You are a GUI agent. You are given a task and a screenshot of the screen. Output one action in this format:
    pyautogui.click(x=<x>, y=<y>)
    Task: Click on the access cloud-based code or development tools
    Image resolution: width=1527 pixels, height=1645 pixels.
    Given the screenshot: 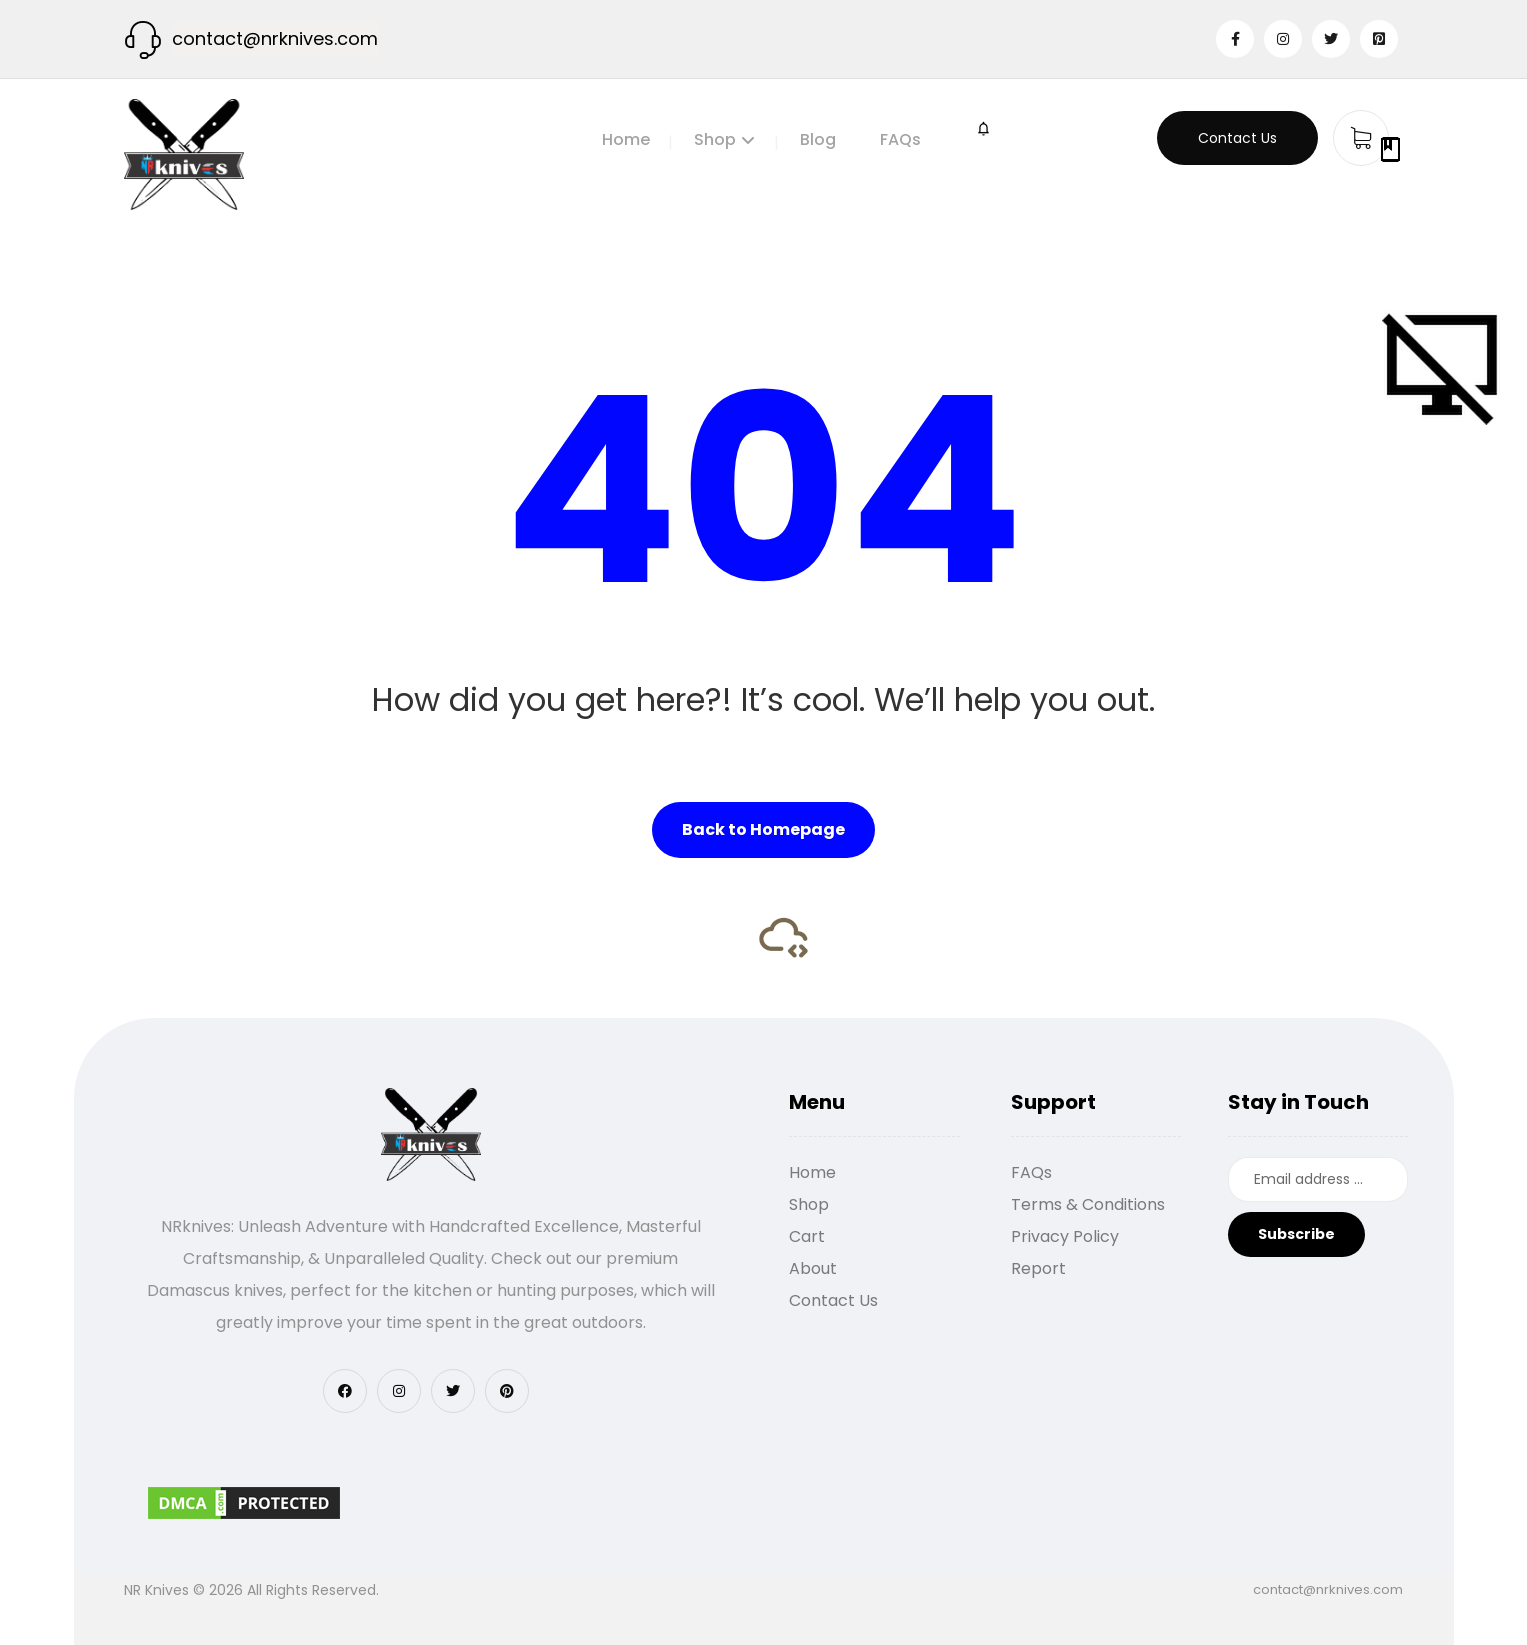 What is the action you would take?
    pyautogui.click(x=783, y=935)
    